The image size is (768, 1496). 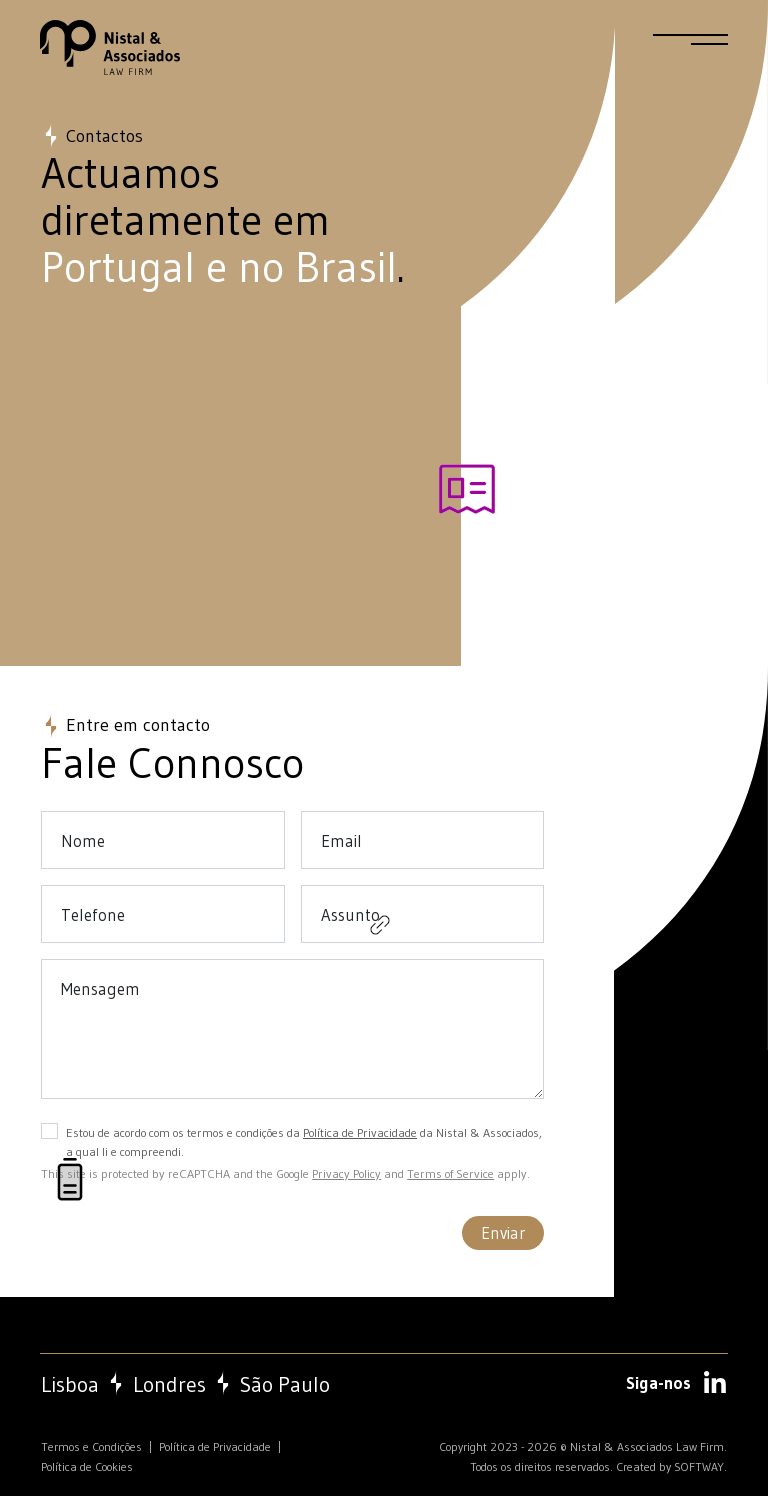 I want to click on indicates medium battery level, so click(x=70, y=1180).